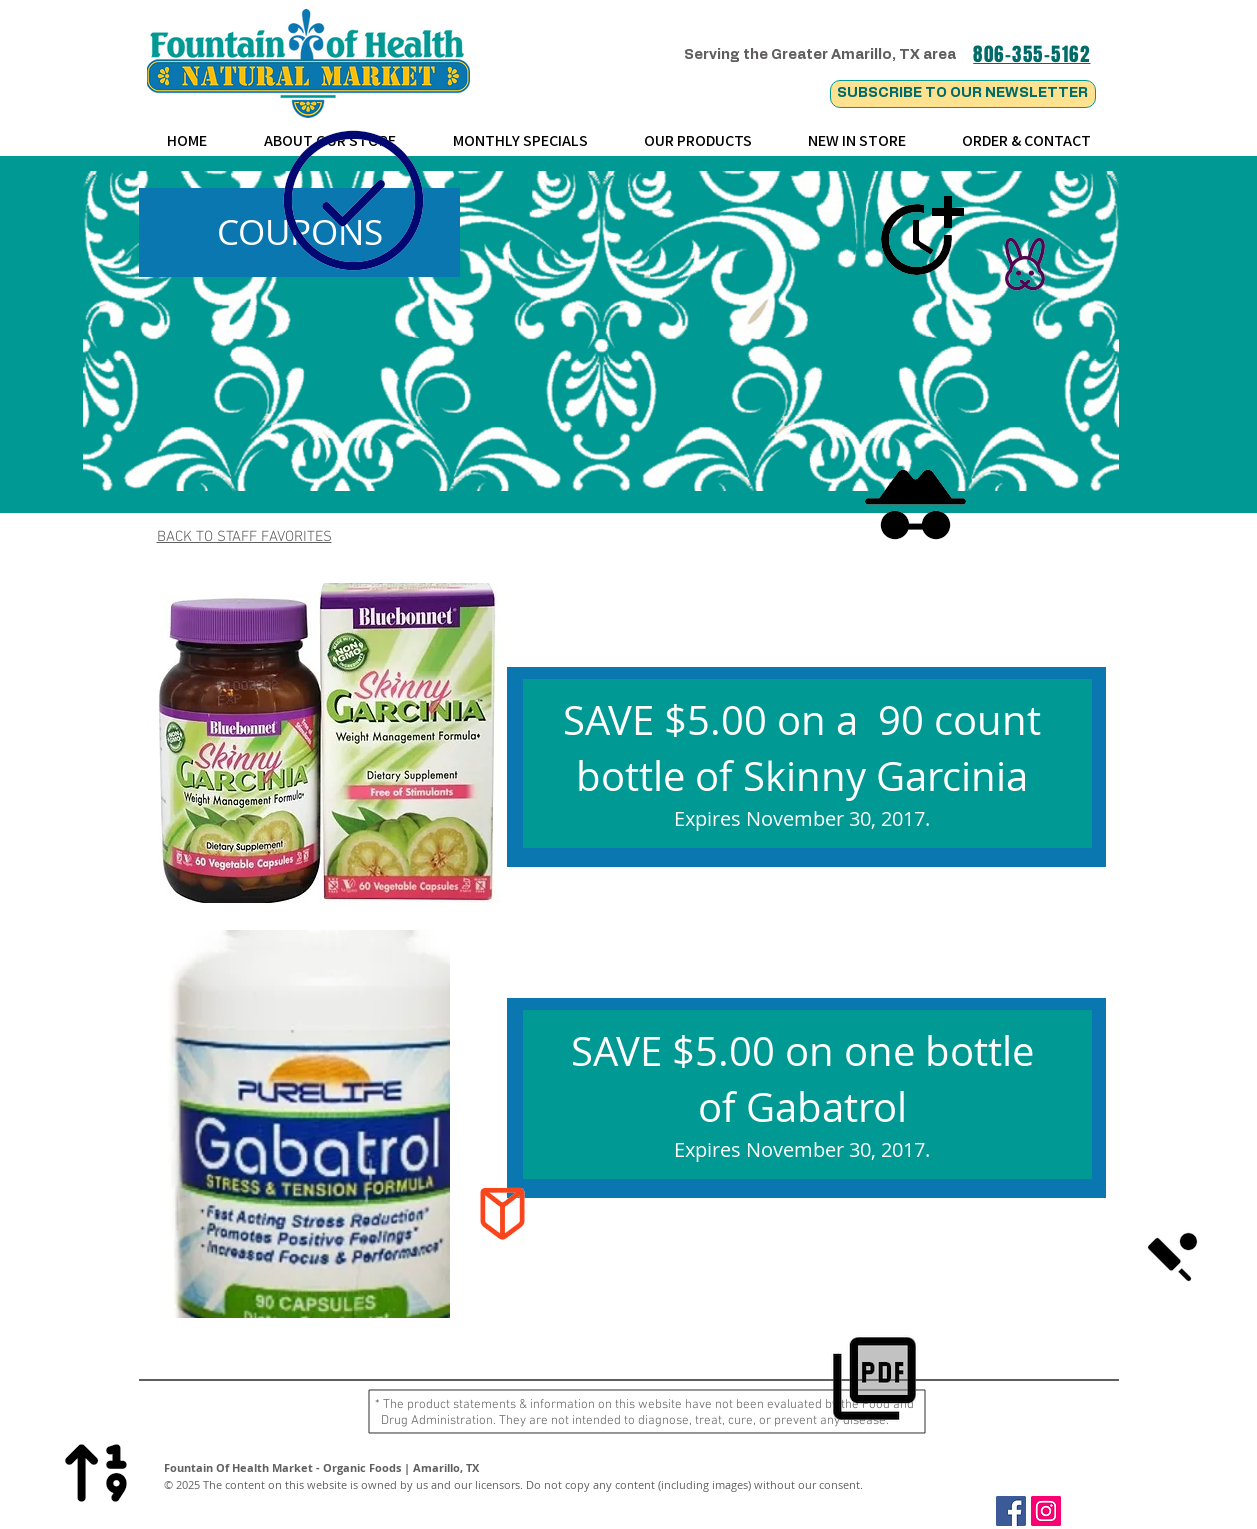  I want to click on add more time to a timer or deadline, so click(920, 235).